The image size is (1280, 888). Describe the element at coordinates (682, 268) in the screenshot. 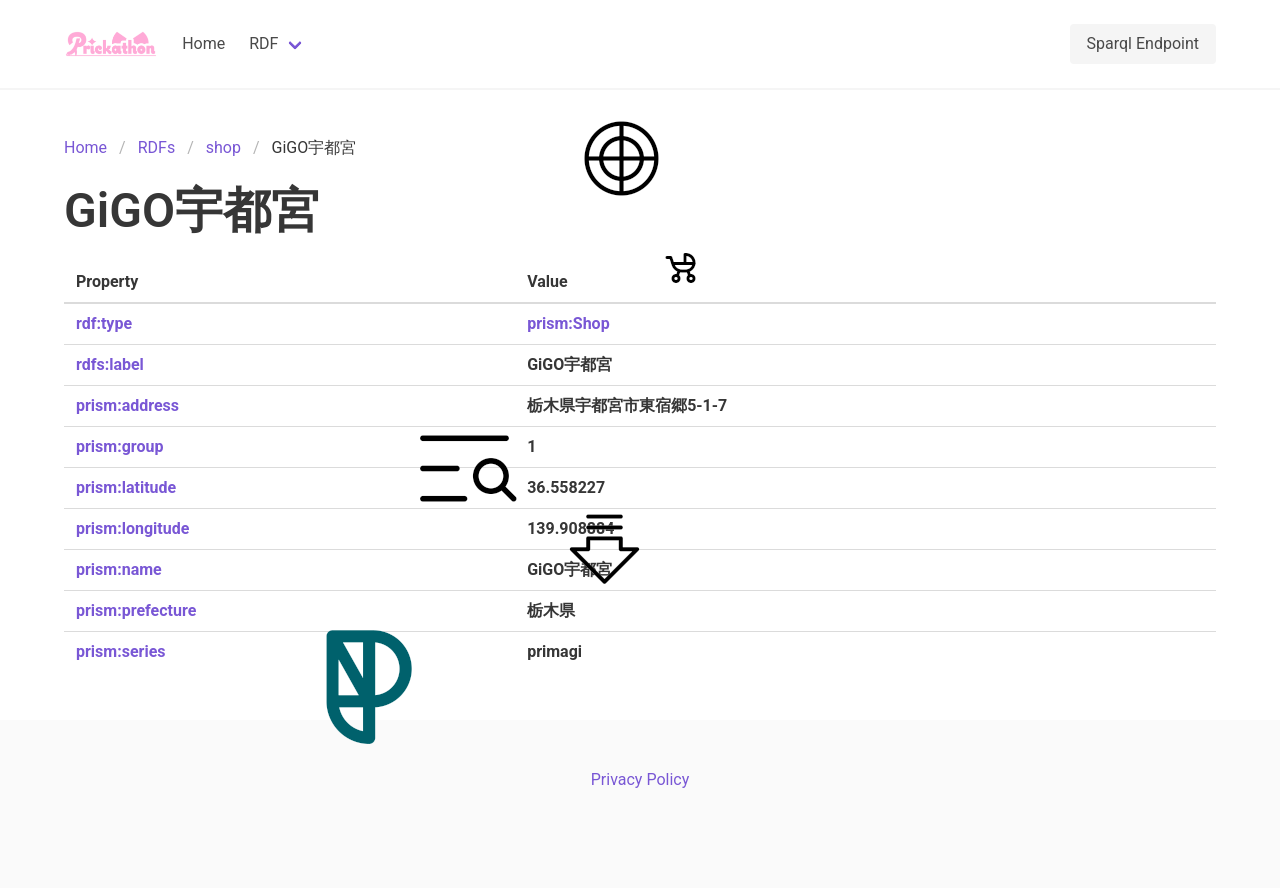

I see `access baby or parenting-related features` at that location.